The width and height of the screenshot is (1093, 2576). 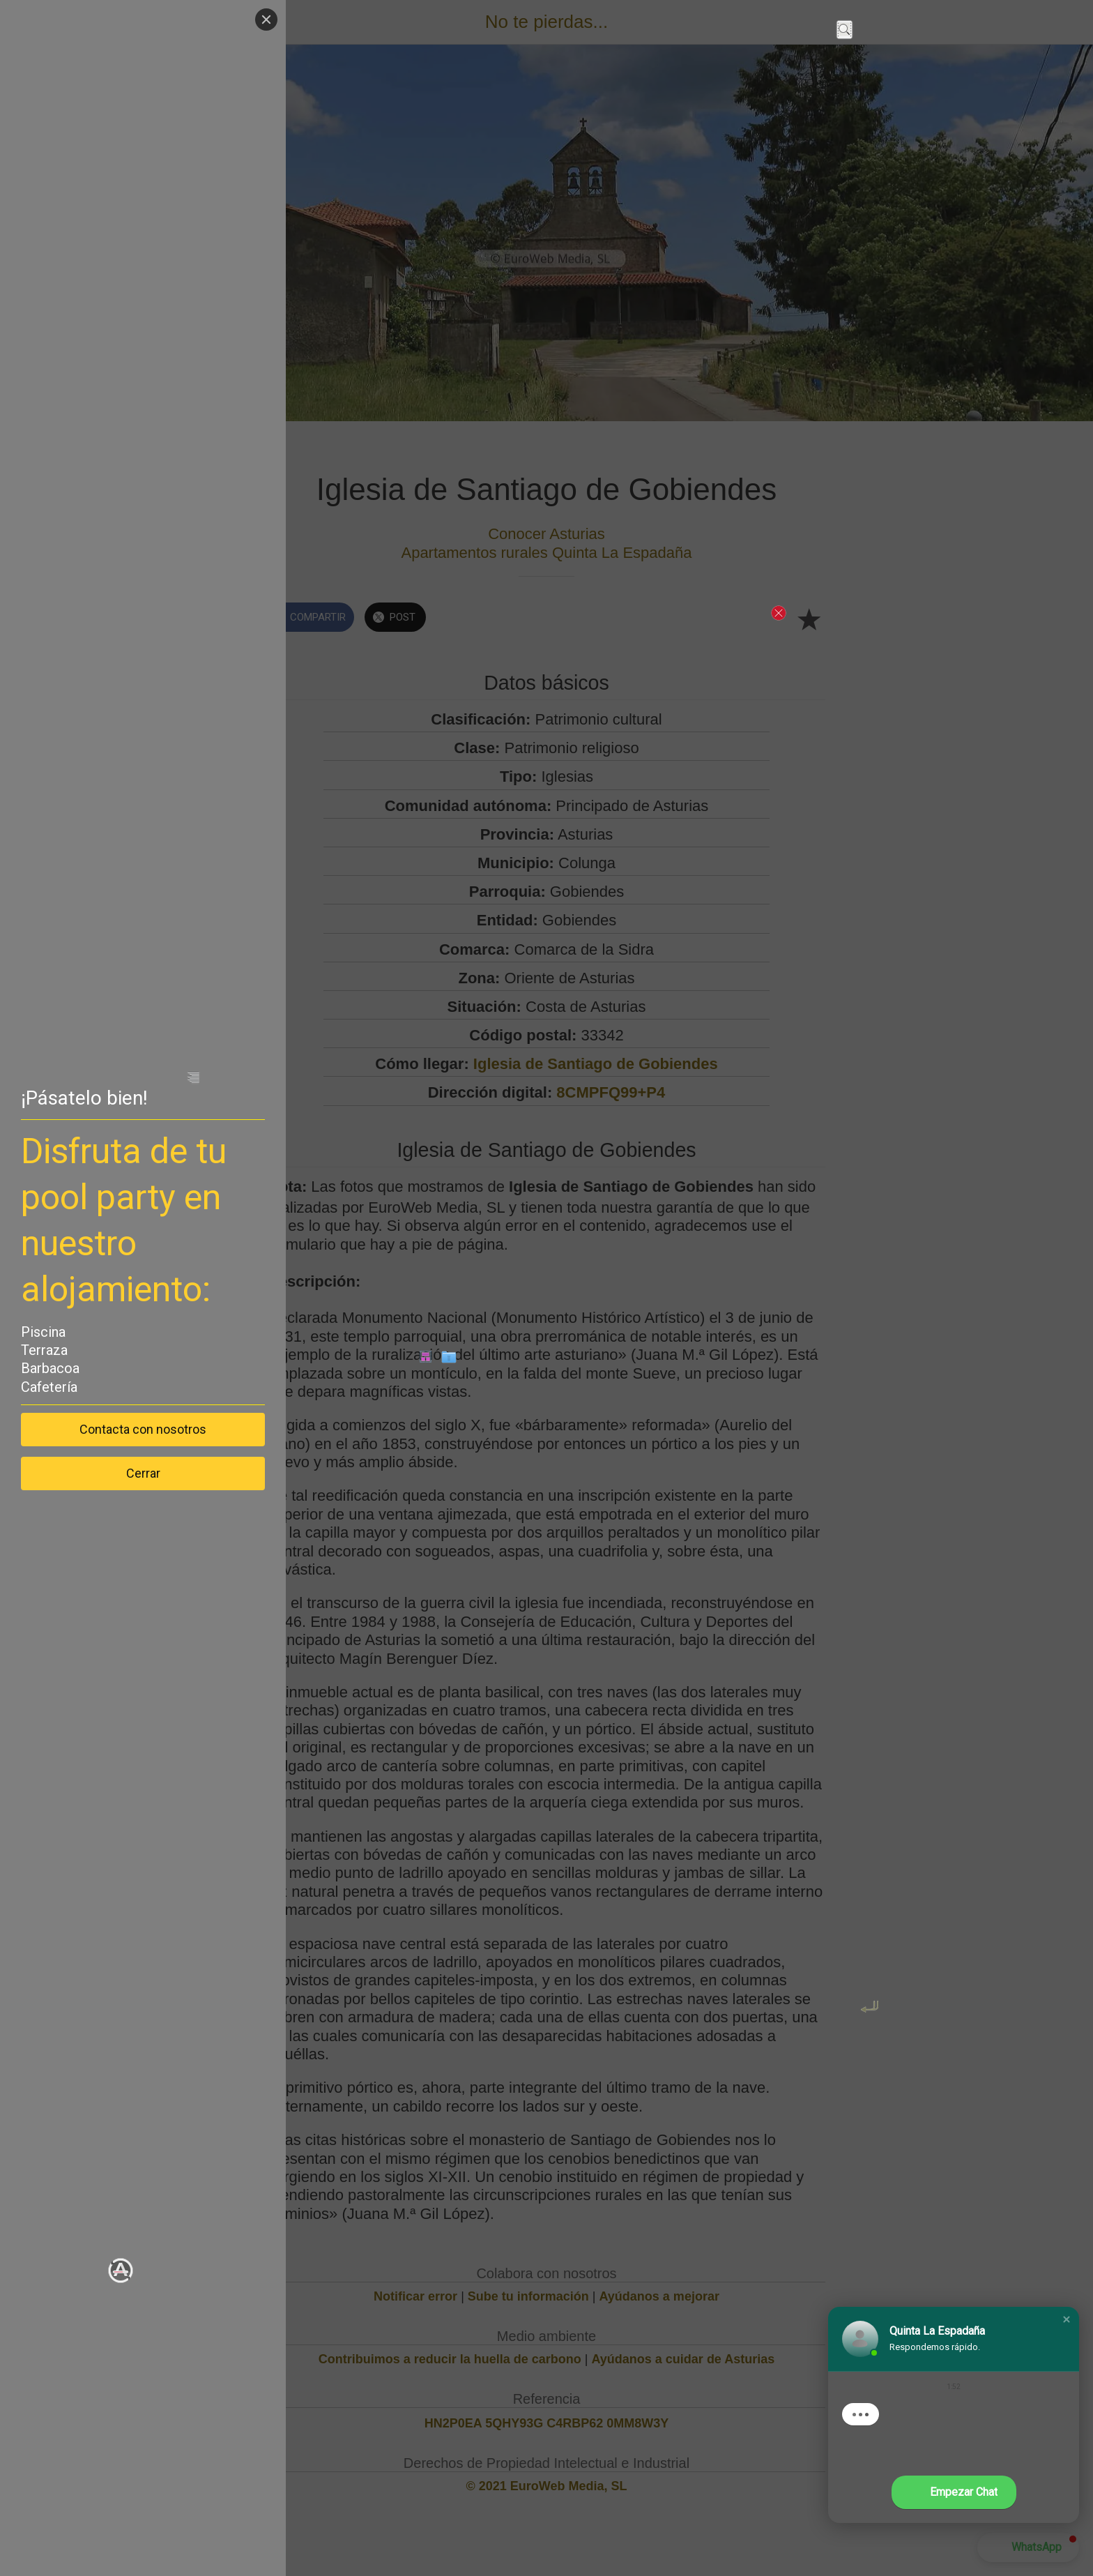 What do you see at coordinates (779, 613) in the screenshot?
I see `indicates a file or content that cannot be read or accessed` at bounding box center [779, 613].